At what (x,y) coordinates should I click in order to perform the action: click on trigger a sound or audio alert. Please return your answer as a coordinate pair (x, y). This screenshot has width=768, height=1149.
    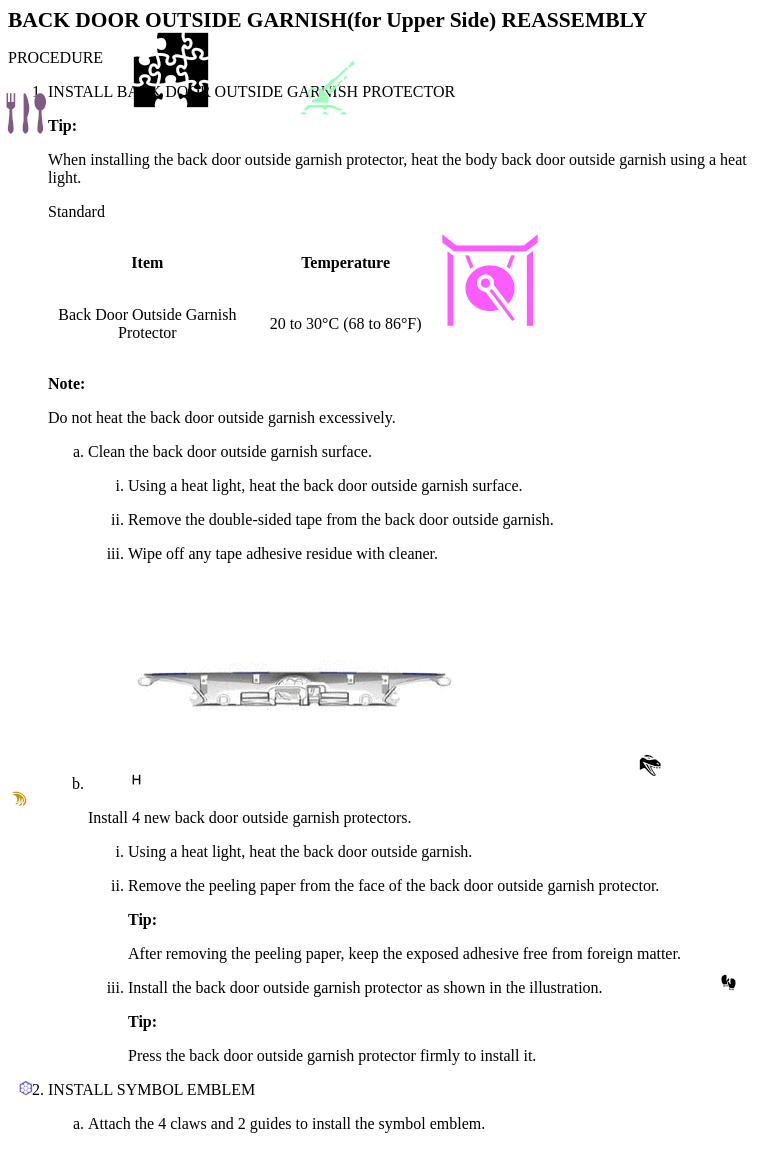
    Looking at the image, I should click on (490, 280).